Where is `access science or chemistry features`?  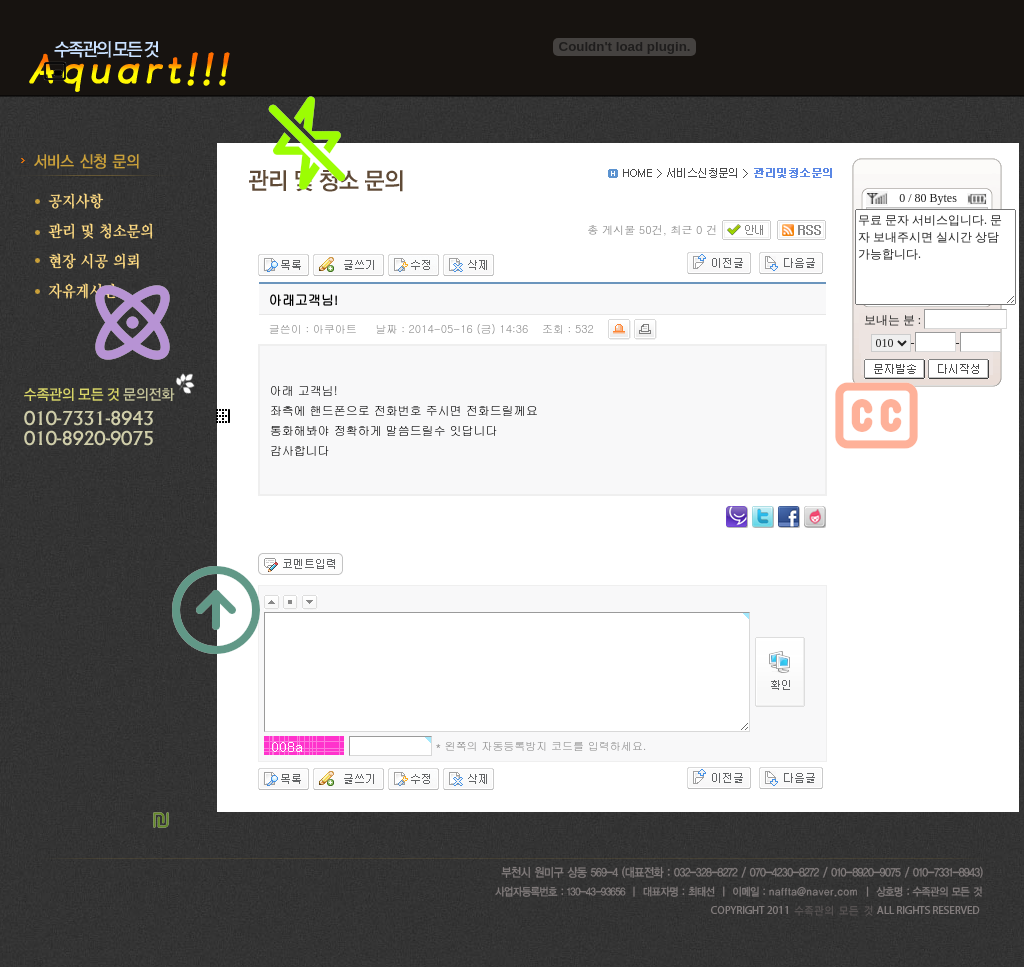
access science or chemistry features is located at coordinates (132, 322).